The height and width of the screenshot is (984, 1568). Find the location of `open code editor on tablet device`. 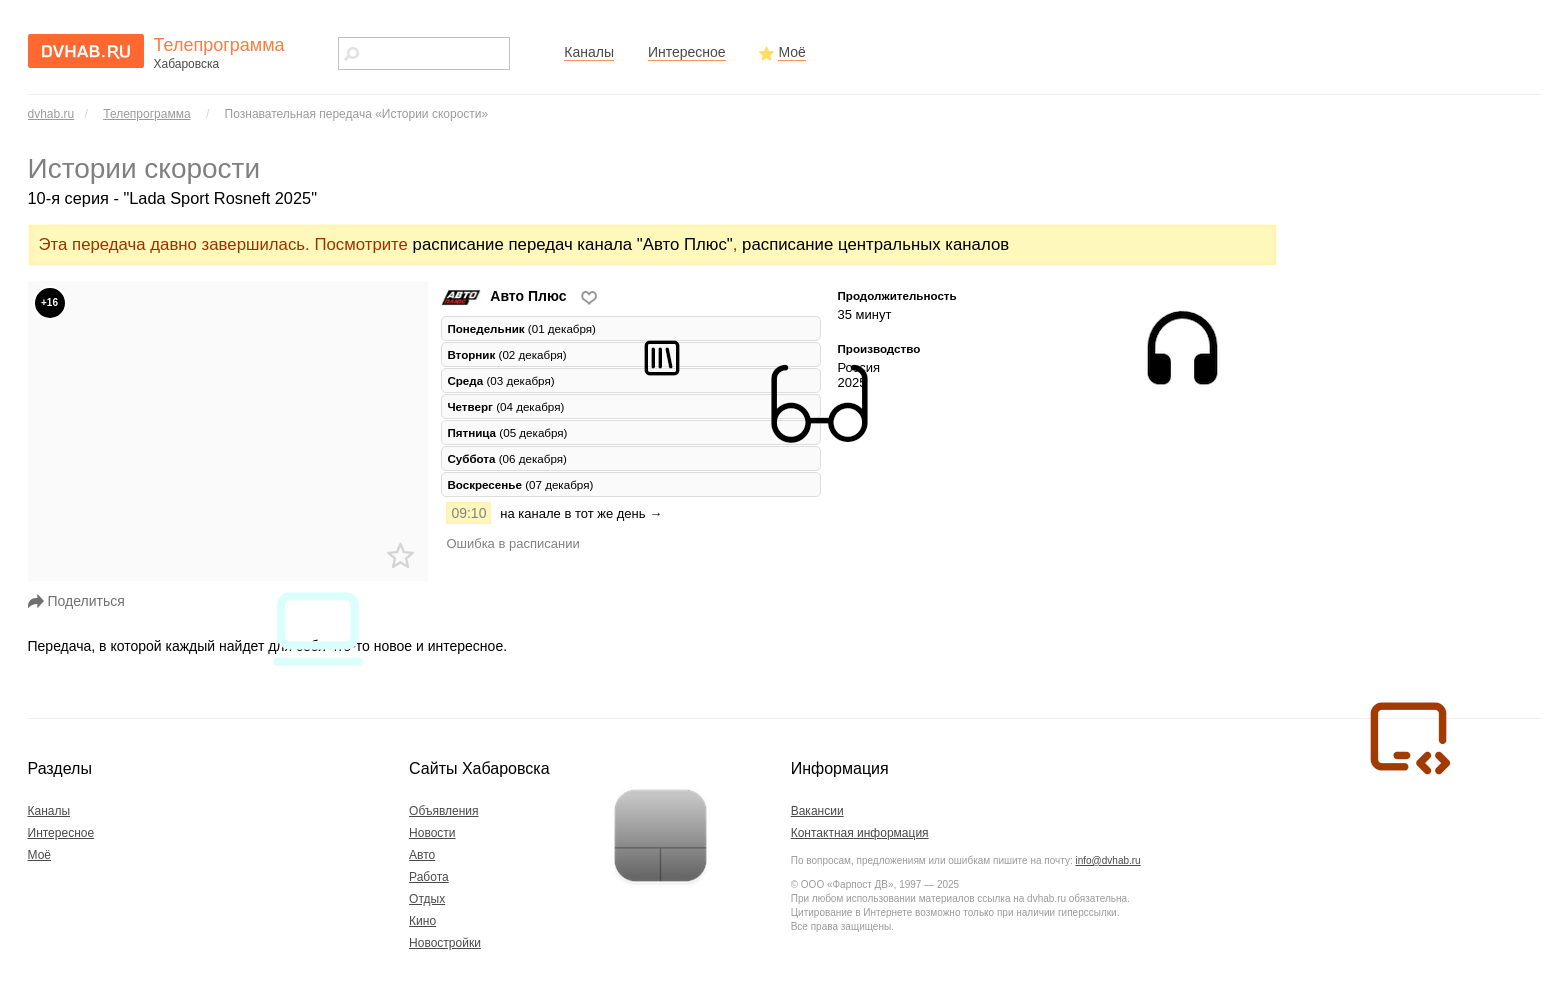

open code editor on tablet device is located at coordinates (1408, 736).